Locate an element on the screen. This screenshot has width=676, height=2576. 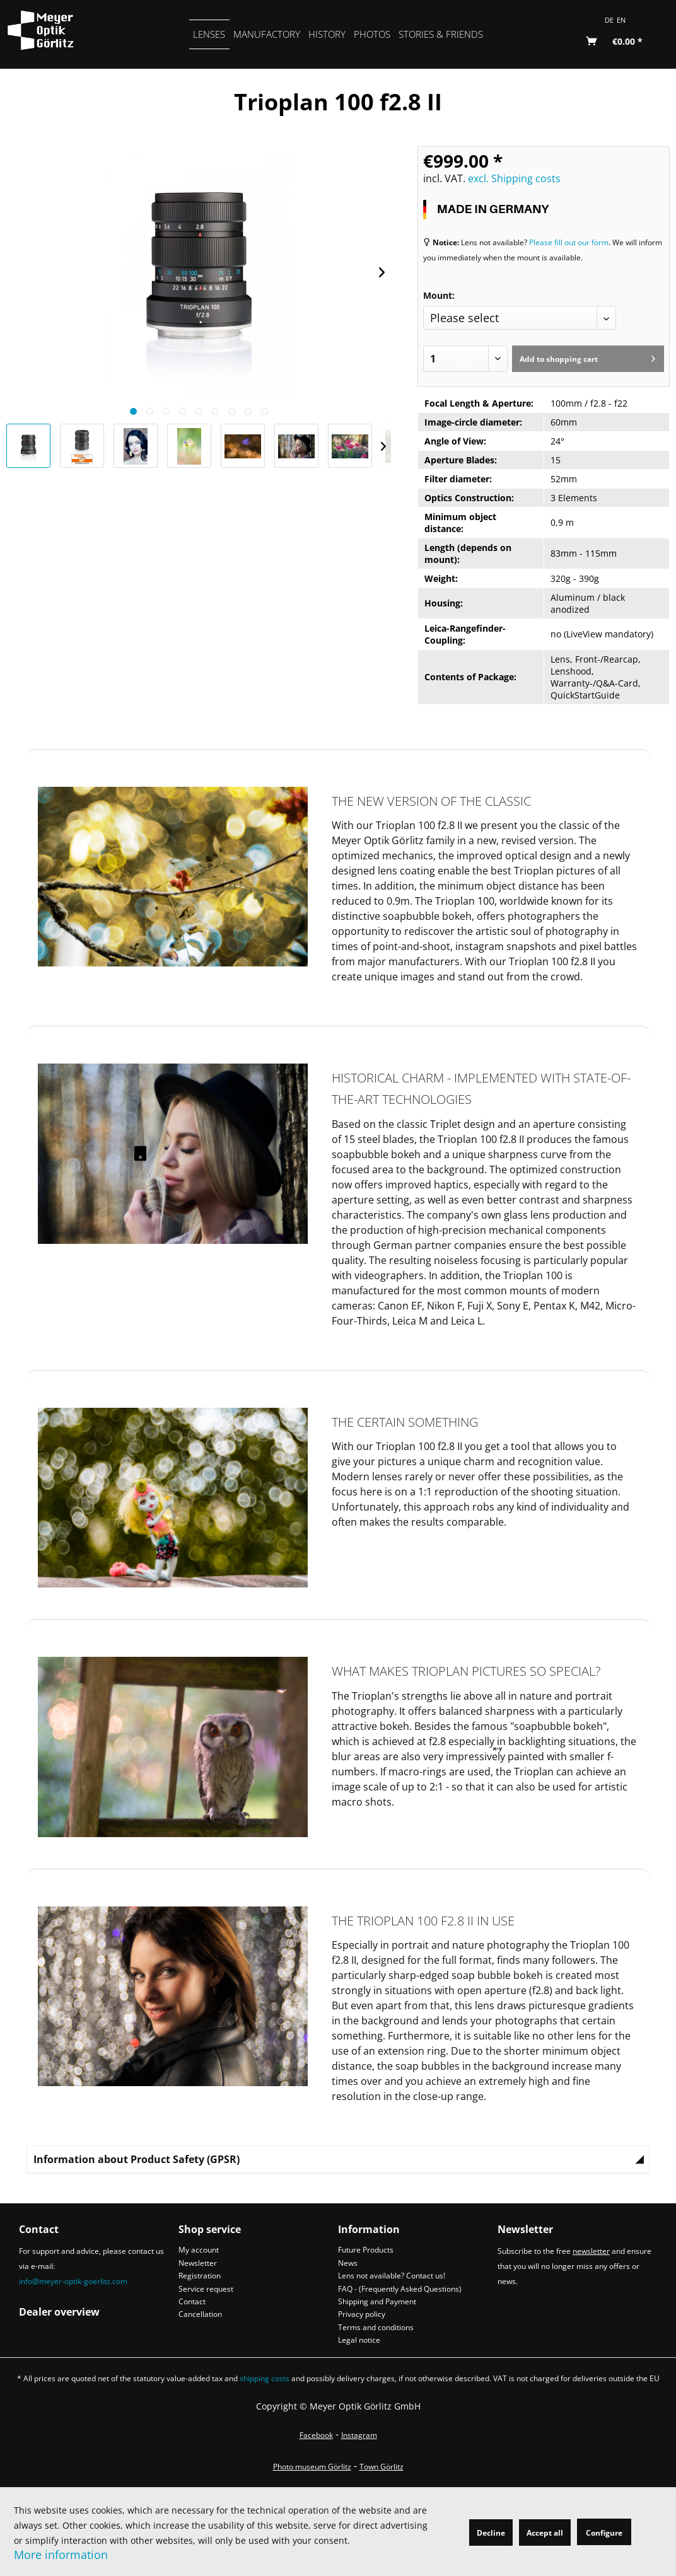
subtract y value from x in a calculation is located at coordinates (498, 1749).